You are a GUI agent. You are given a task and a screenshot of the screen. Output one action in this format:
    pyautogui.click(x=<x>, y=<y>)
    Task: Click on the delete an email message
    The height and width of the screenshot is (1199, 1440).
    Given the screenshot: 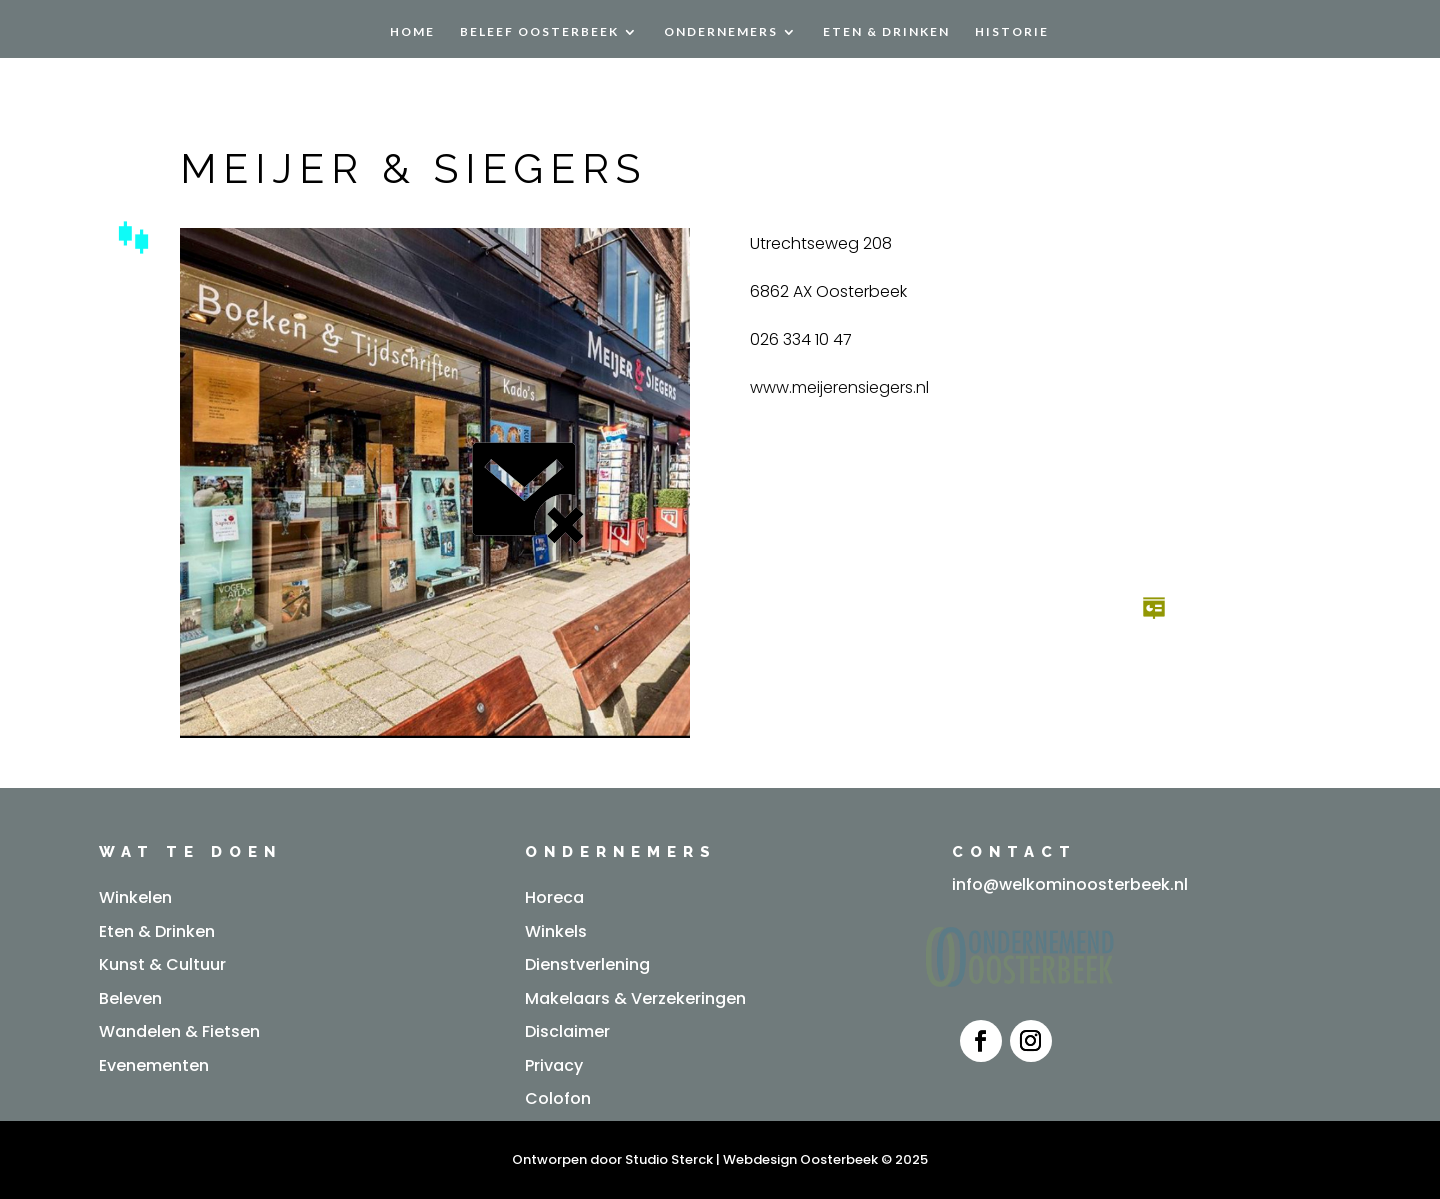 What is the action you would take?
    pyautogui.click(x=524, y=489)
    